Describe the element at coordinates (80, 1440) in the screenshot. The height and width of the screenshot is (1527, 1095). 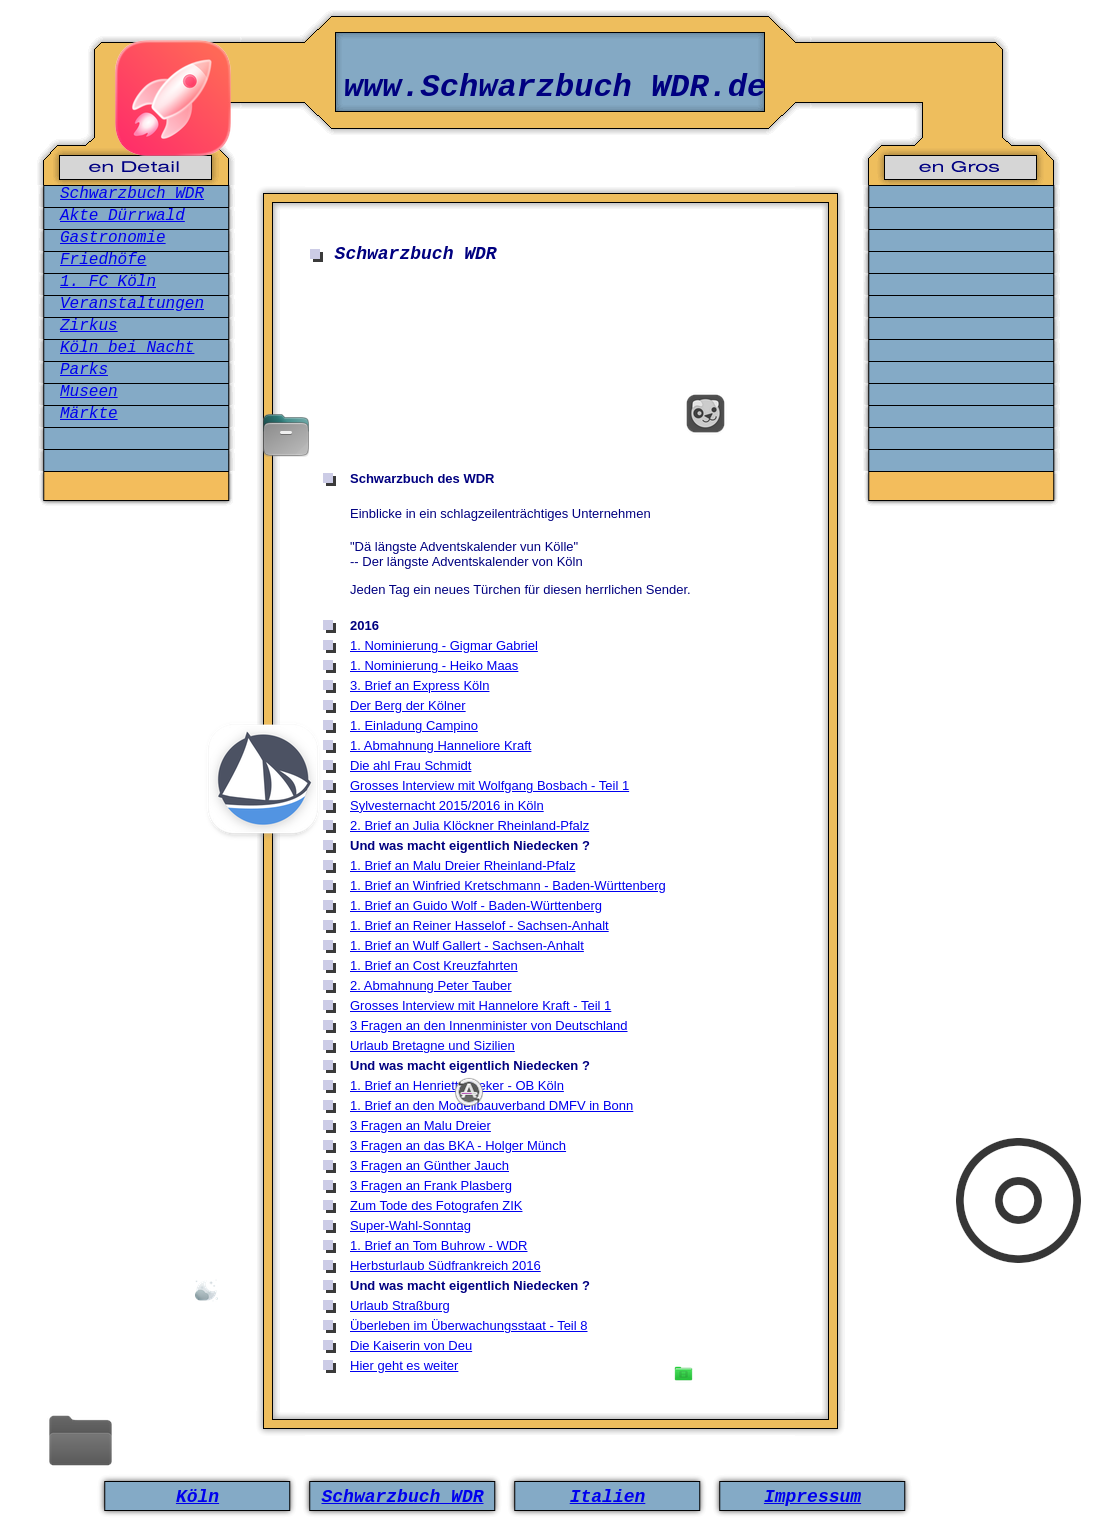
I see `open folder containing files or documents` at that location.